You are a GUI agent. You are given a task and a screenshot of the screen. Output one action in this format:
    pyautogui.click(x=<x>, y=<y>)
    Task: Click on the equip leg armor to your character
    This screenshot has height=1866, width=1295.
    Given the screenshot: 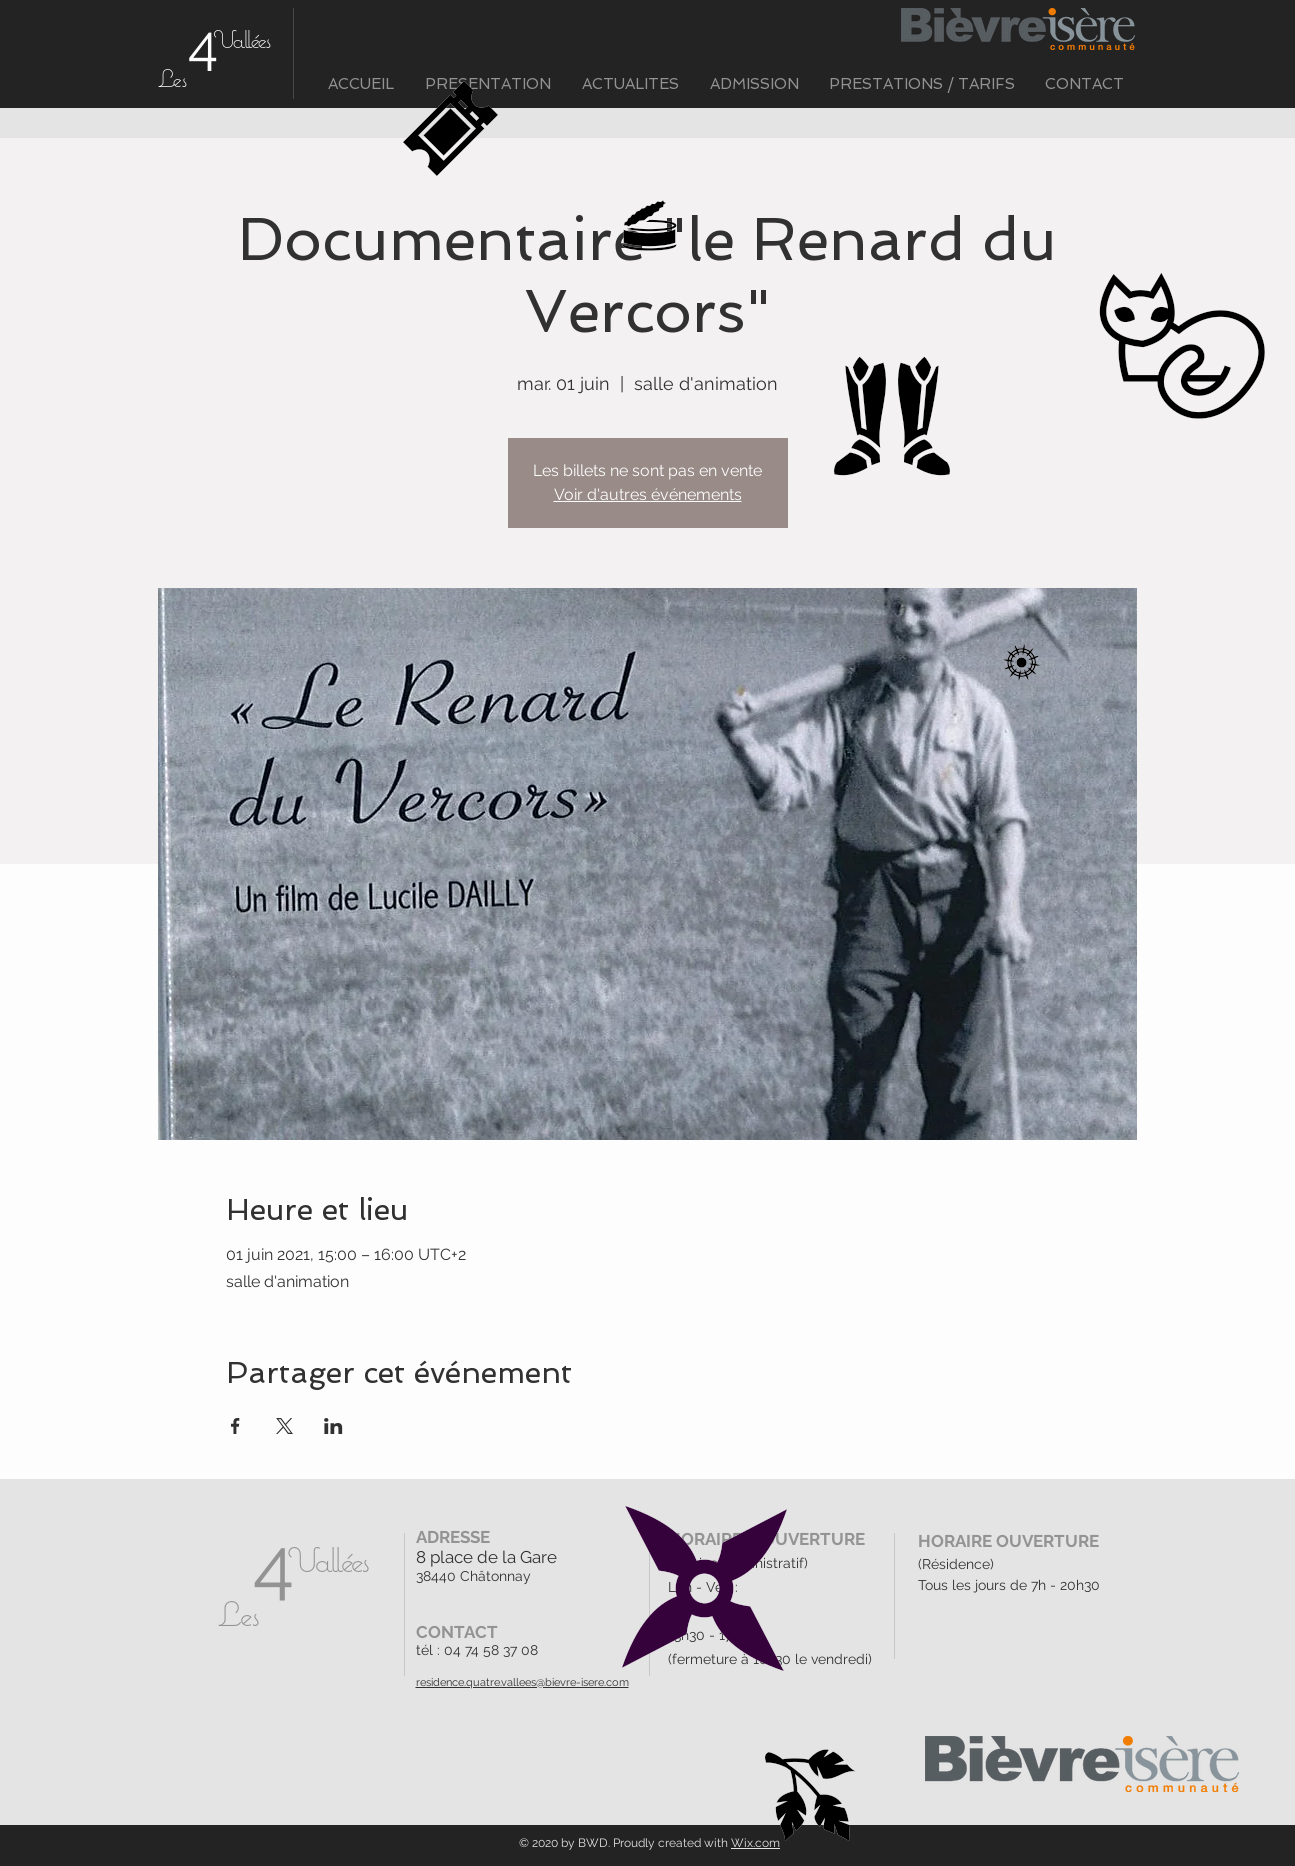 What is the action you would take?
    pyautogui.click(x=892, y=416)
    